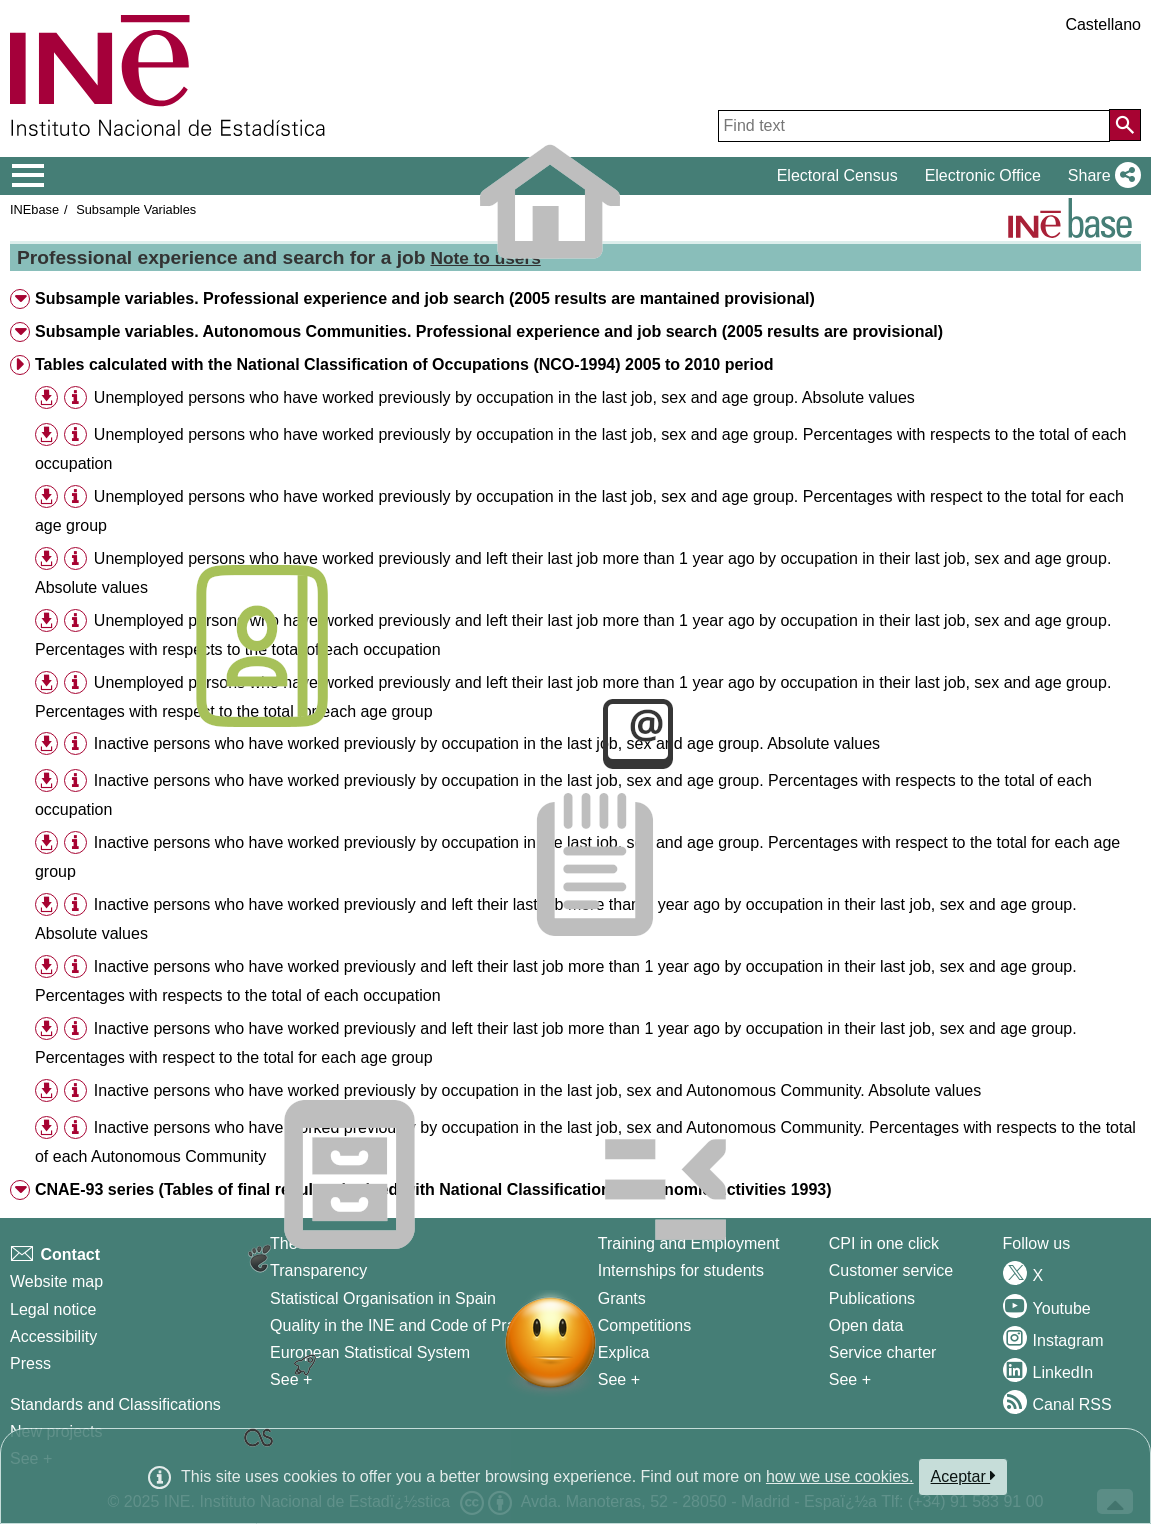 This screenshot has width=1151, height=1524. Describe the element at coordinates (551, 1347) in the screenshot. I see `indicates a neutral or indifferent reaction` at that location.